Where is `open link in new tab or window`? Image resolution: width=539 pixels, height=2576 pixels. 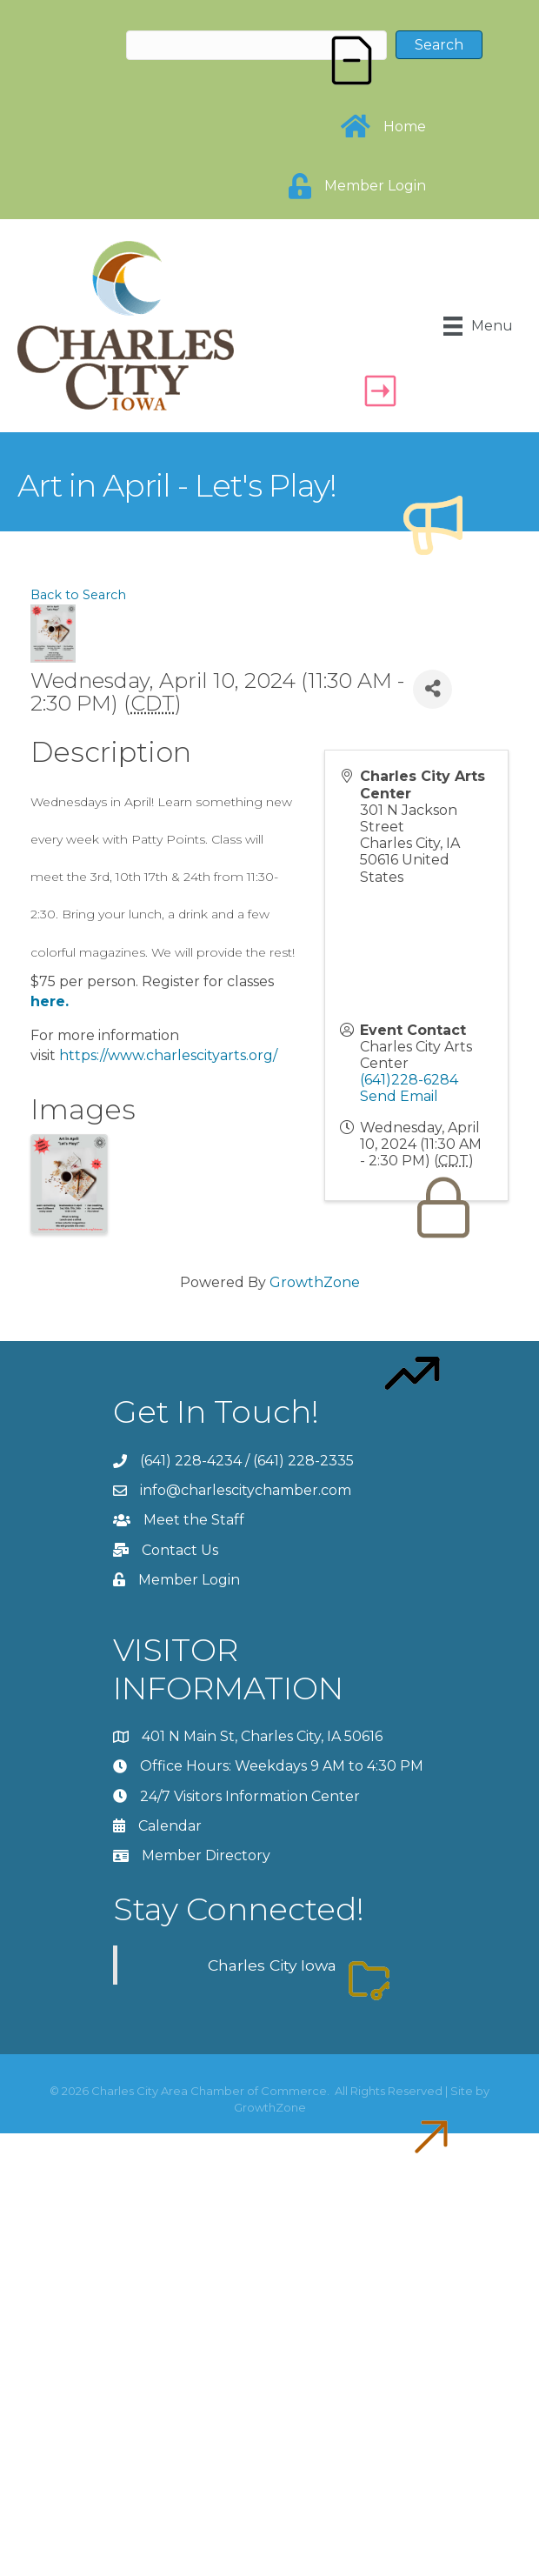 open link in new tab or window is located at coordinates (429, 2138).